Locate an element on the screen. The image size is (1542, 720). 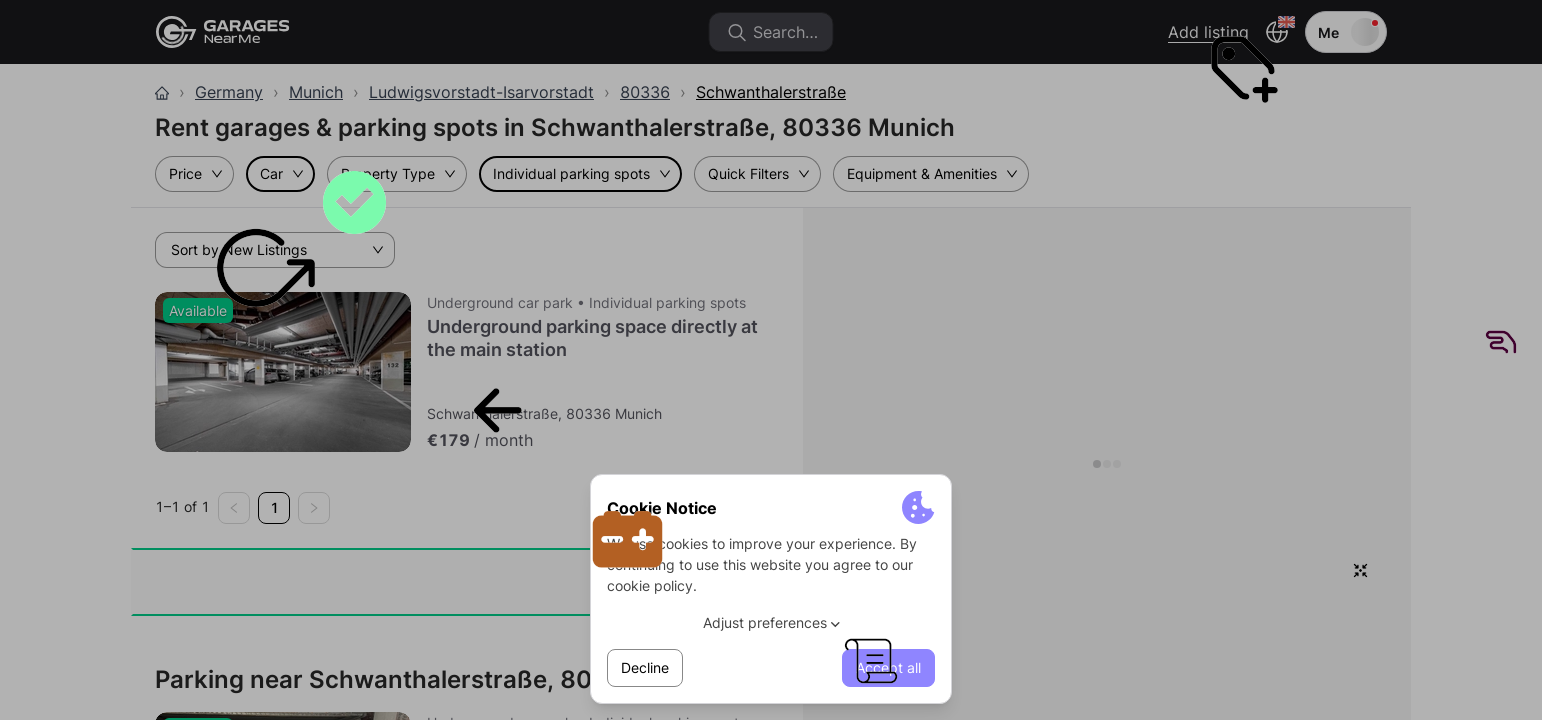
lizard gesture in rock-paper-scissors-lizard-spock game is located at coordinates (1501, 342).